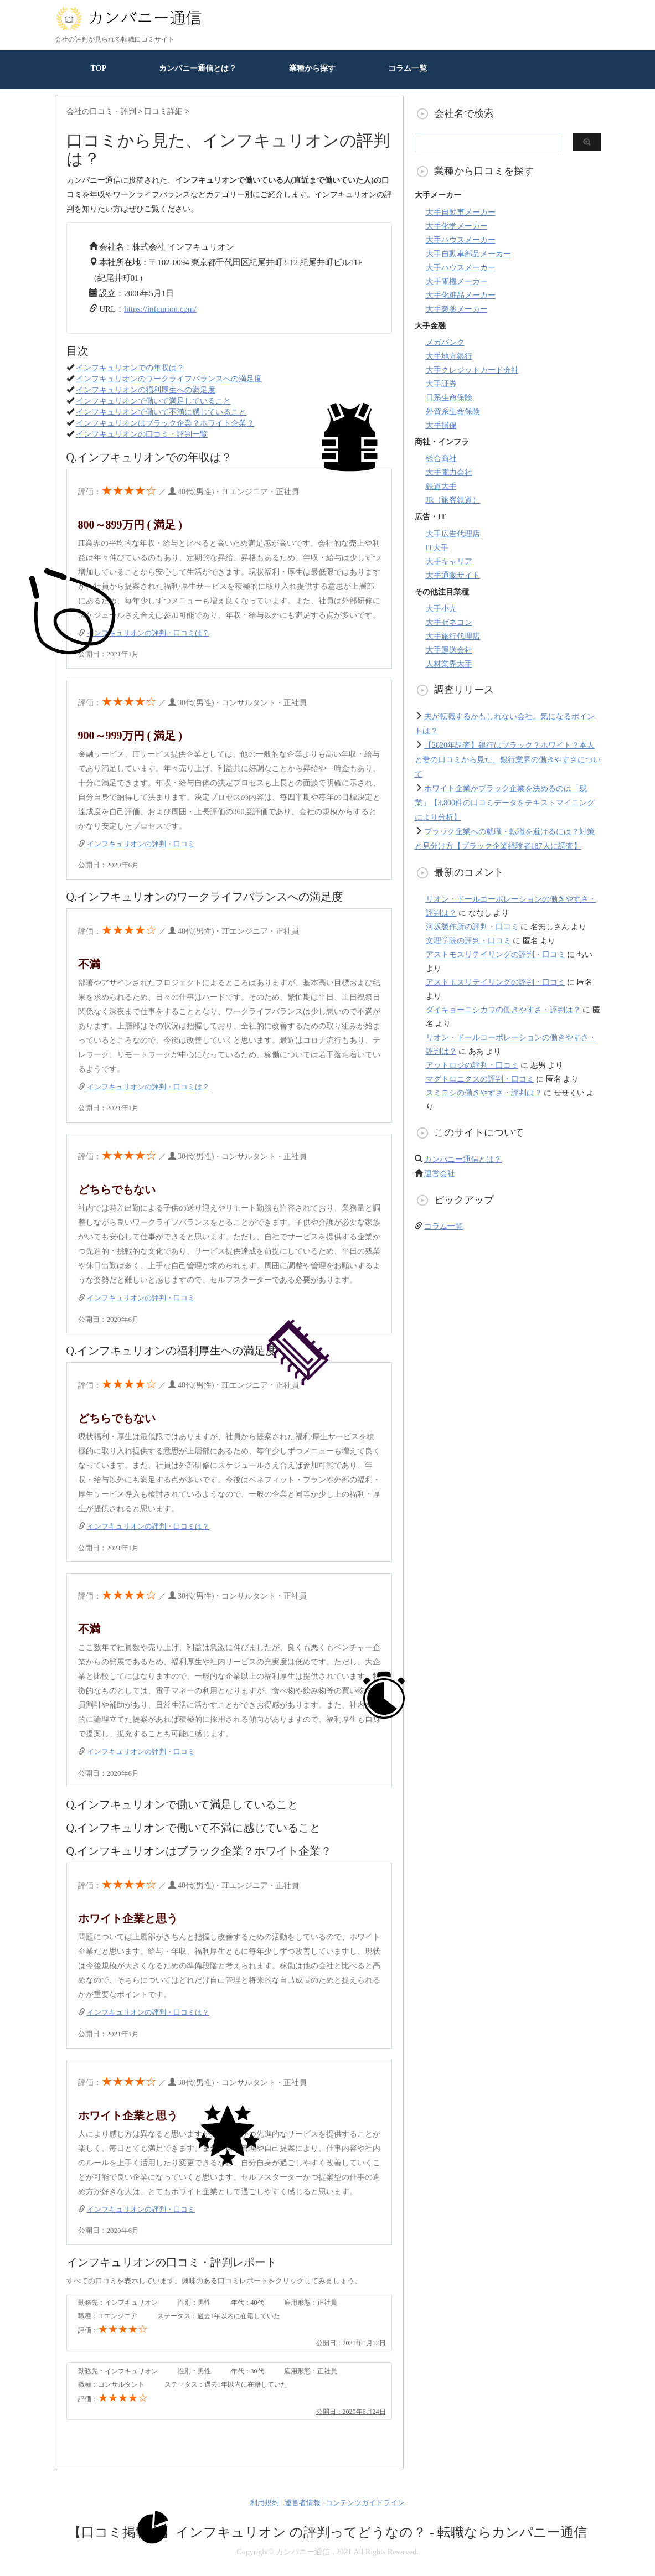 This screenshot has height=2576, width=655. What do you see at coordinates (384, 1695) in the screenshot?
I see `start or stop a timer` at bounding box center [384, 1695].